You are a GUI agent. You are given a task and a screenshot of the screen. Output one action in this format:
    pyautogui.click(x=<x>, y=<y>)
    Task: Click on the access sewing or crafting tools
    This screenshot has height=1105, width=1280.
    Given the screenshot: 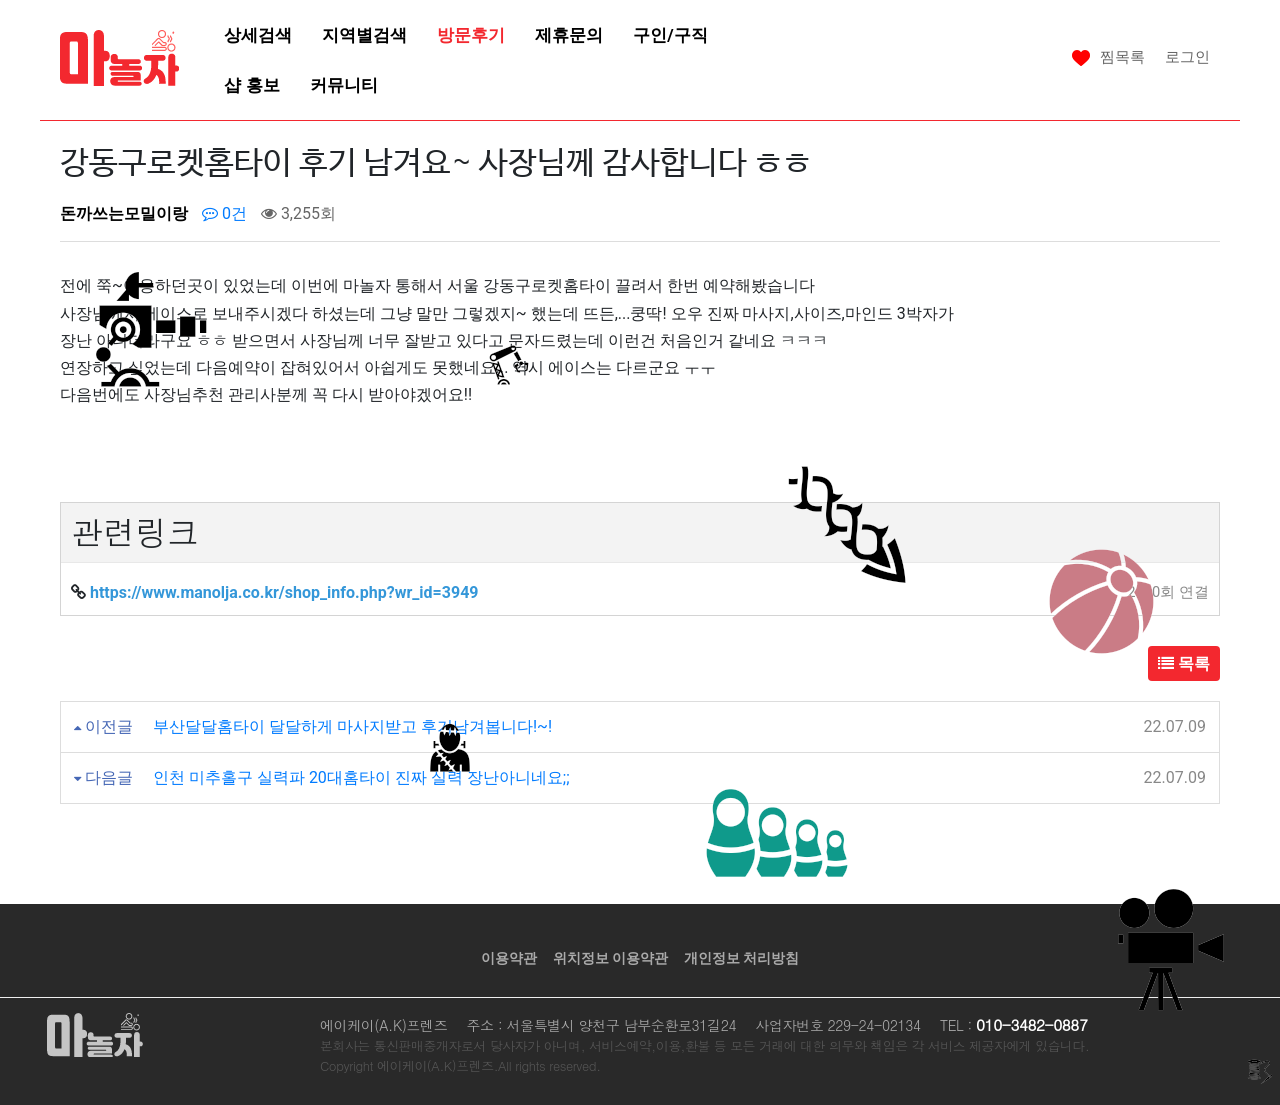 What is the action you would take?
    pyautogui.click(x=1260, y=1071)
    